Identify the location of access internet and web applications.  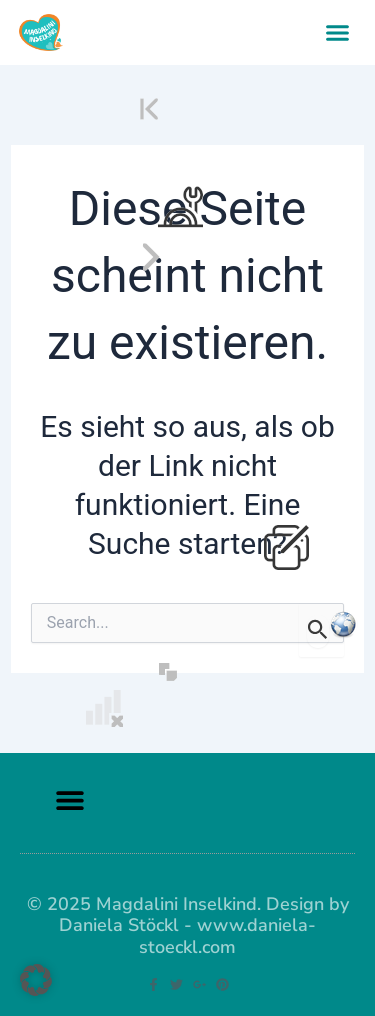
(343, 624).